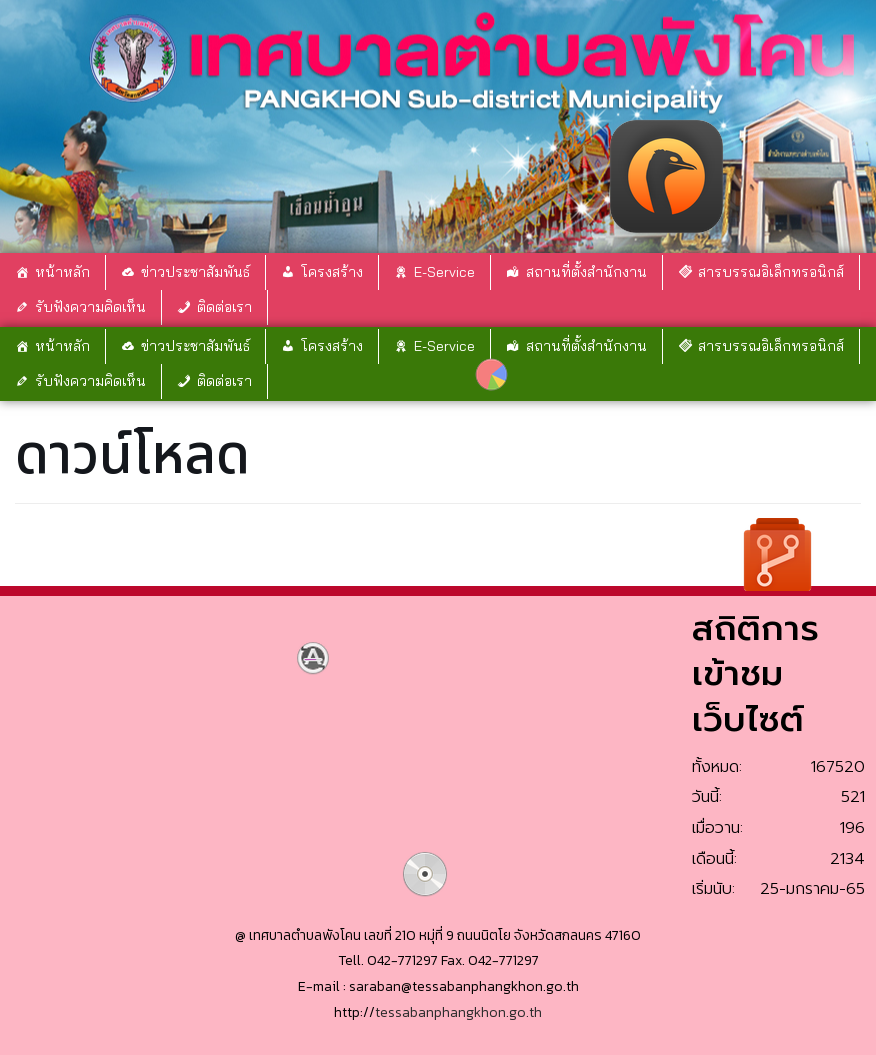 Image resolution: width=876 pixels, height=1055 pixels. Describe the element at coordinates (425, 874) in the screenshot. I see `access DVD-ROM drive` at that location.